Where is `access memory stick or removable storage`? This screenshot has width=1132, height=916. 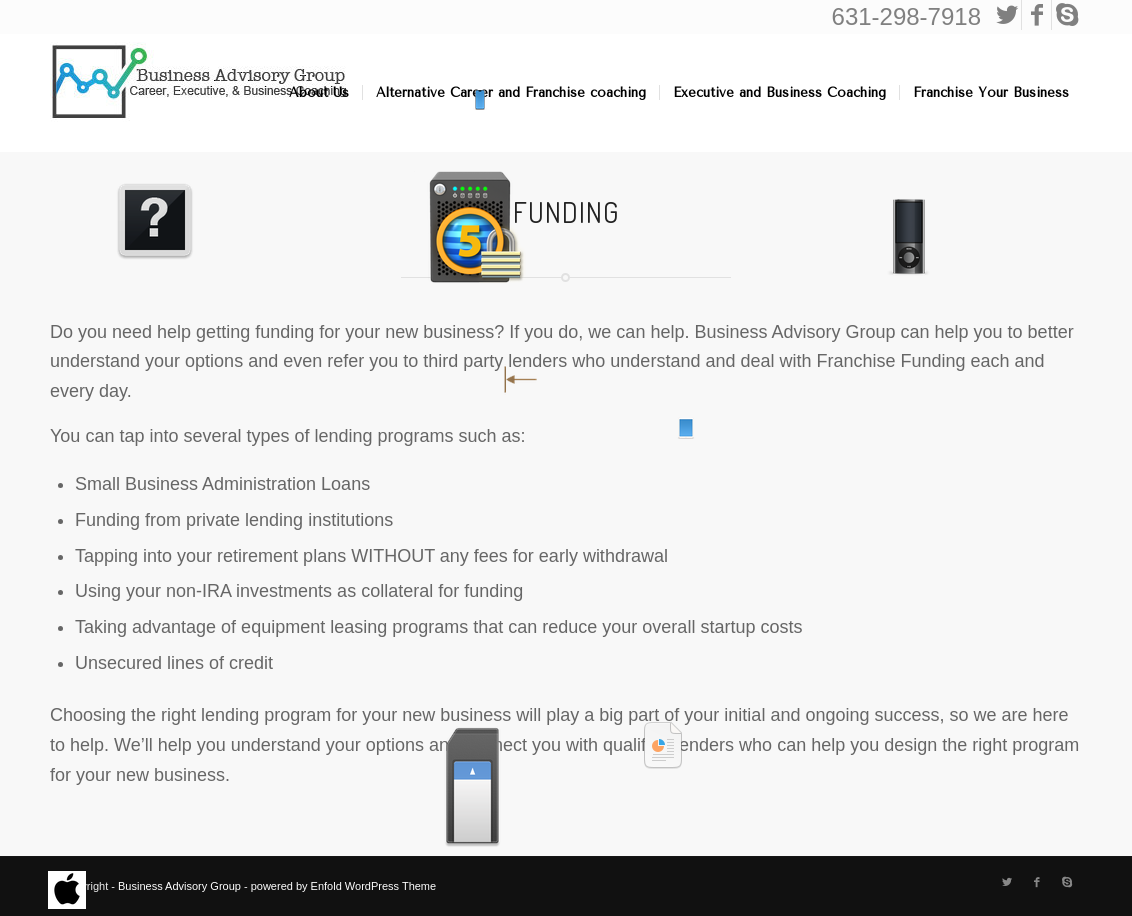
access memory stick or removable storage is located at coordinates (472, 787).